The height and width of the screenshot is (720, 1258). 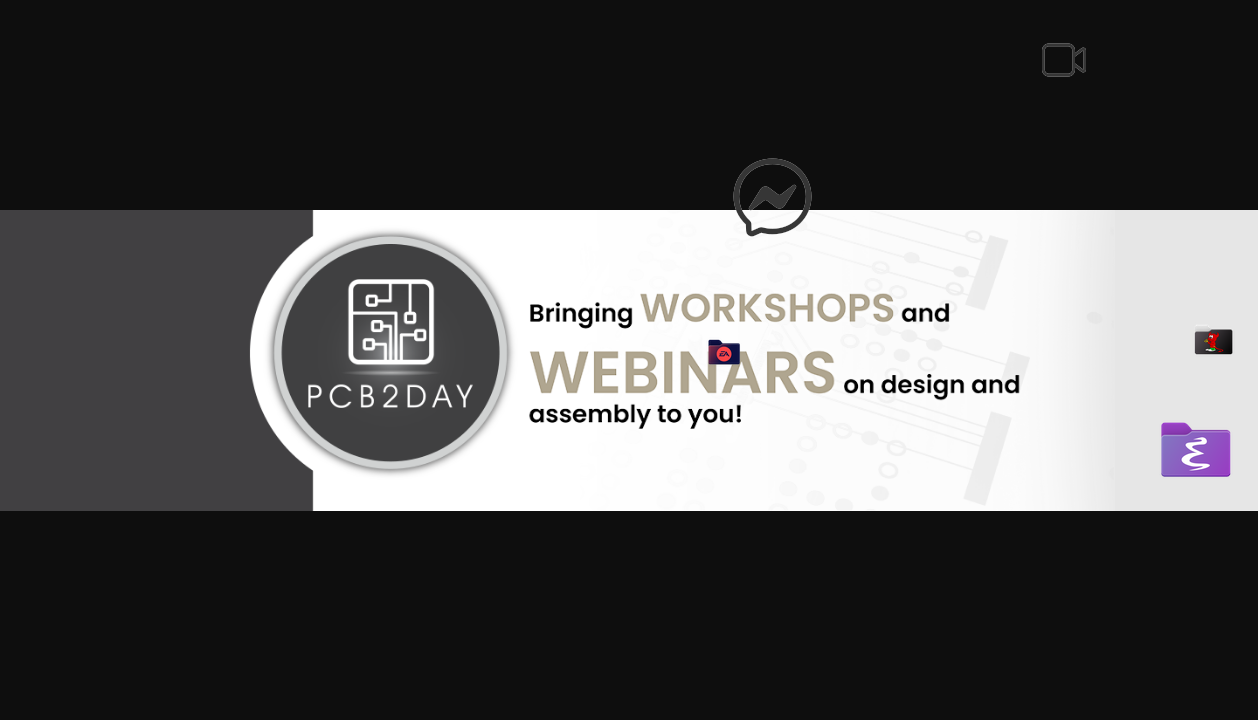 What do you see at coordinates (724, 353) in the screenshot?
I see `folder for EA (Electronic Arts) games or applications` at bounding box center [724, 353].